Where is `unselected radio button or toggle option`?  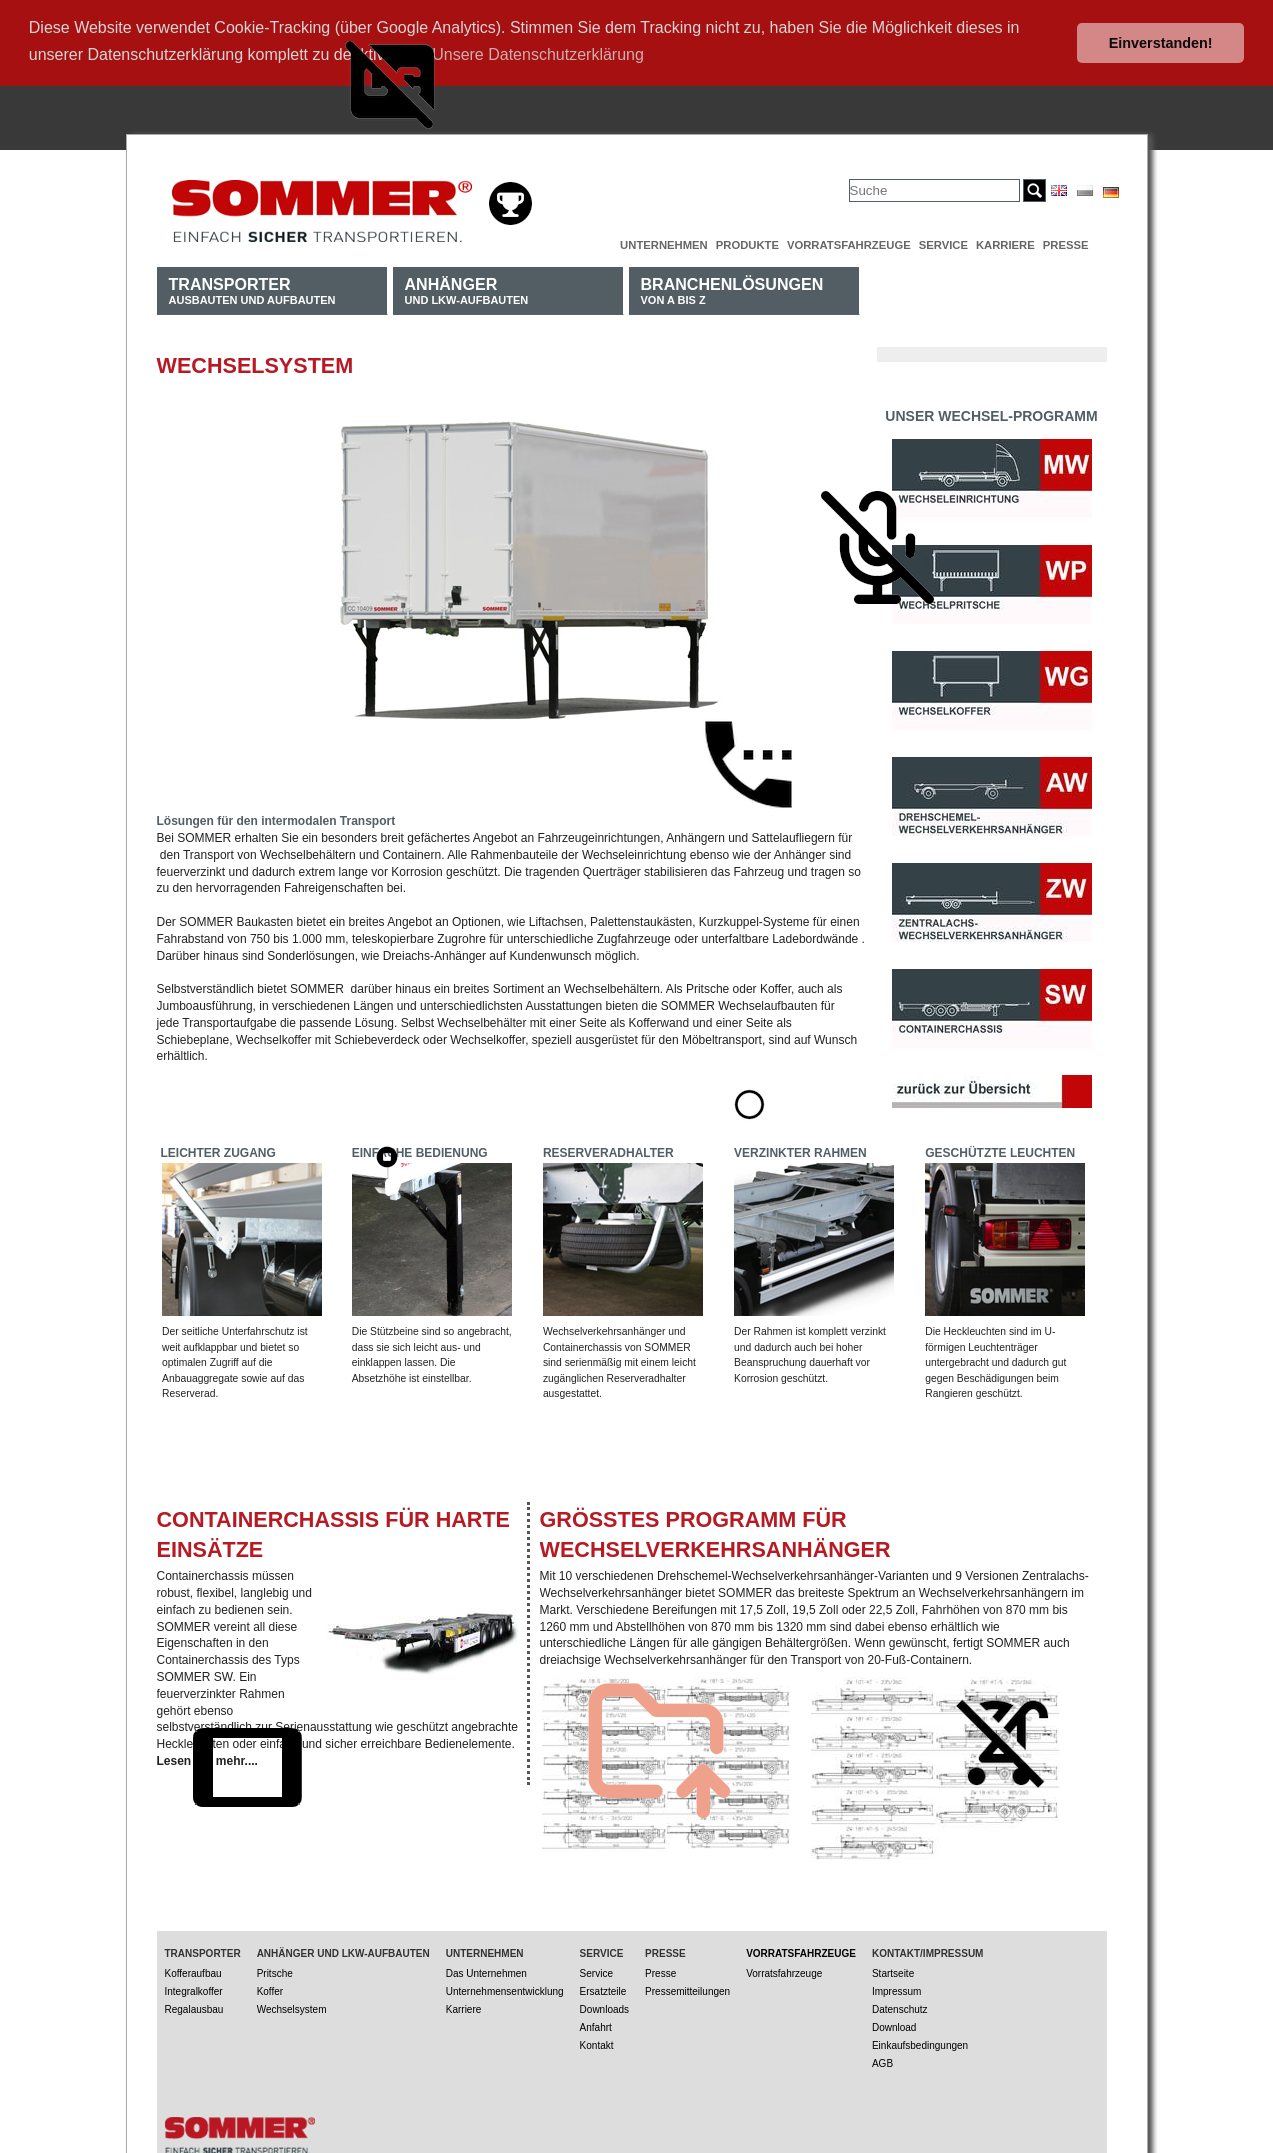 unselected radio button or toggle option is located at coordinates (749, 1104).